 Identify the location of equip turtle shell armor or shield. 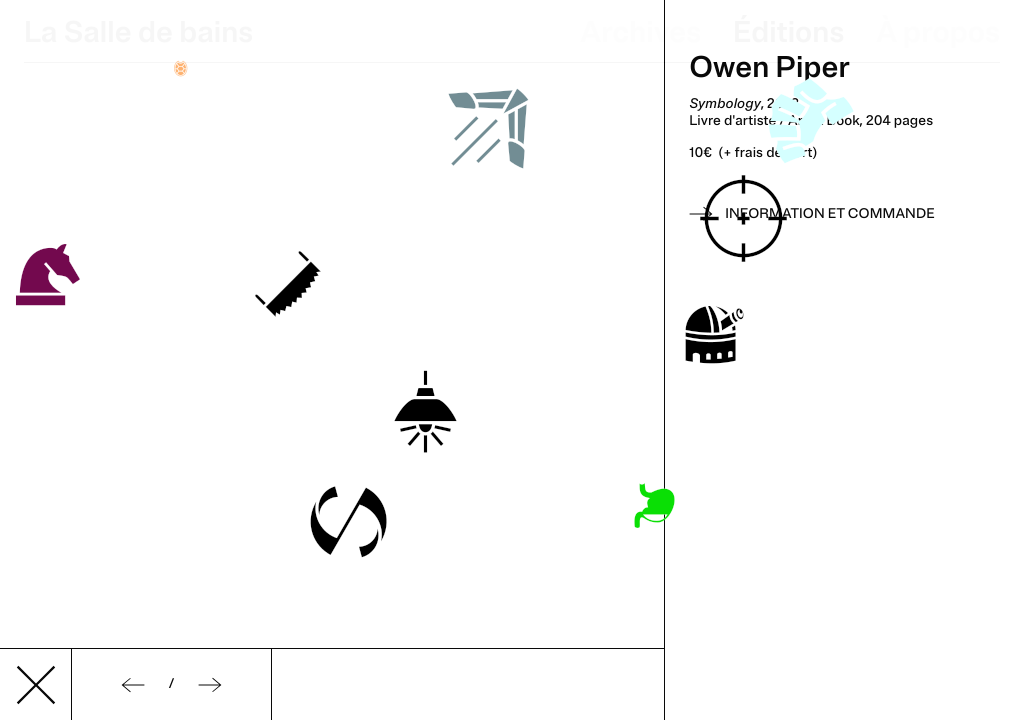
(180, 68).